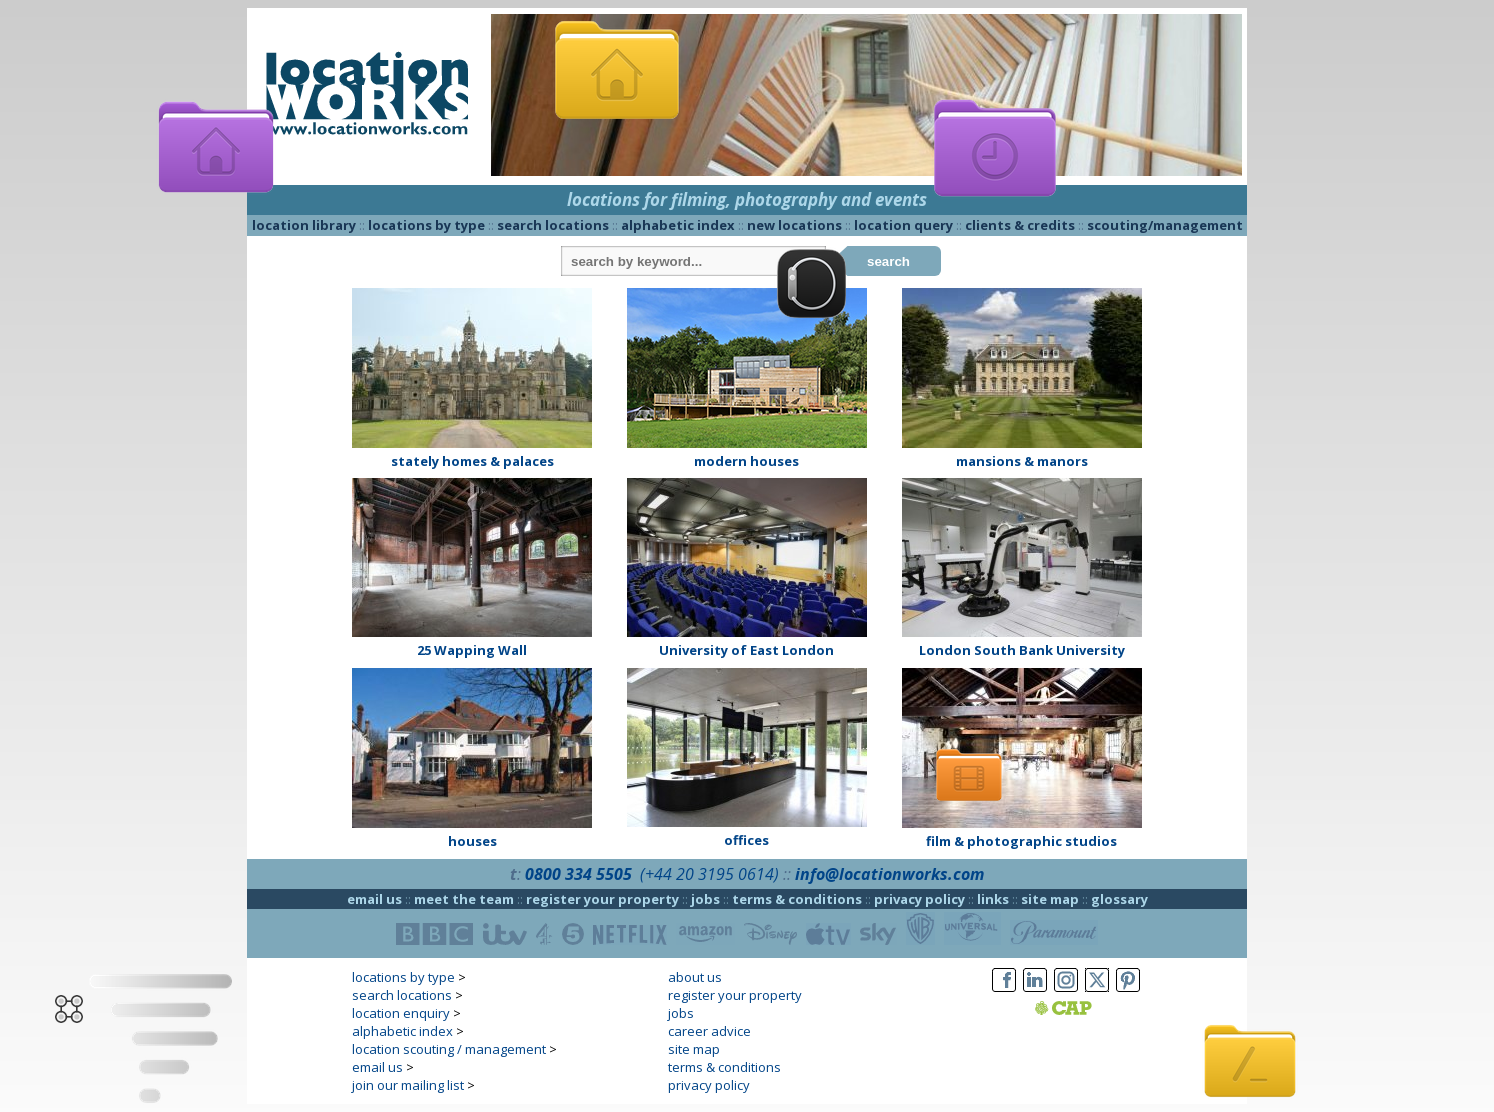 This screenshot has height=1112, width=1494. Describe the element at coordinates (216, 147) in the screenshot. I see `access your home folder` at that location.